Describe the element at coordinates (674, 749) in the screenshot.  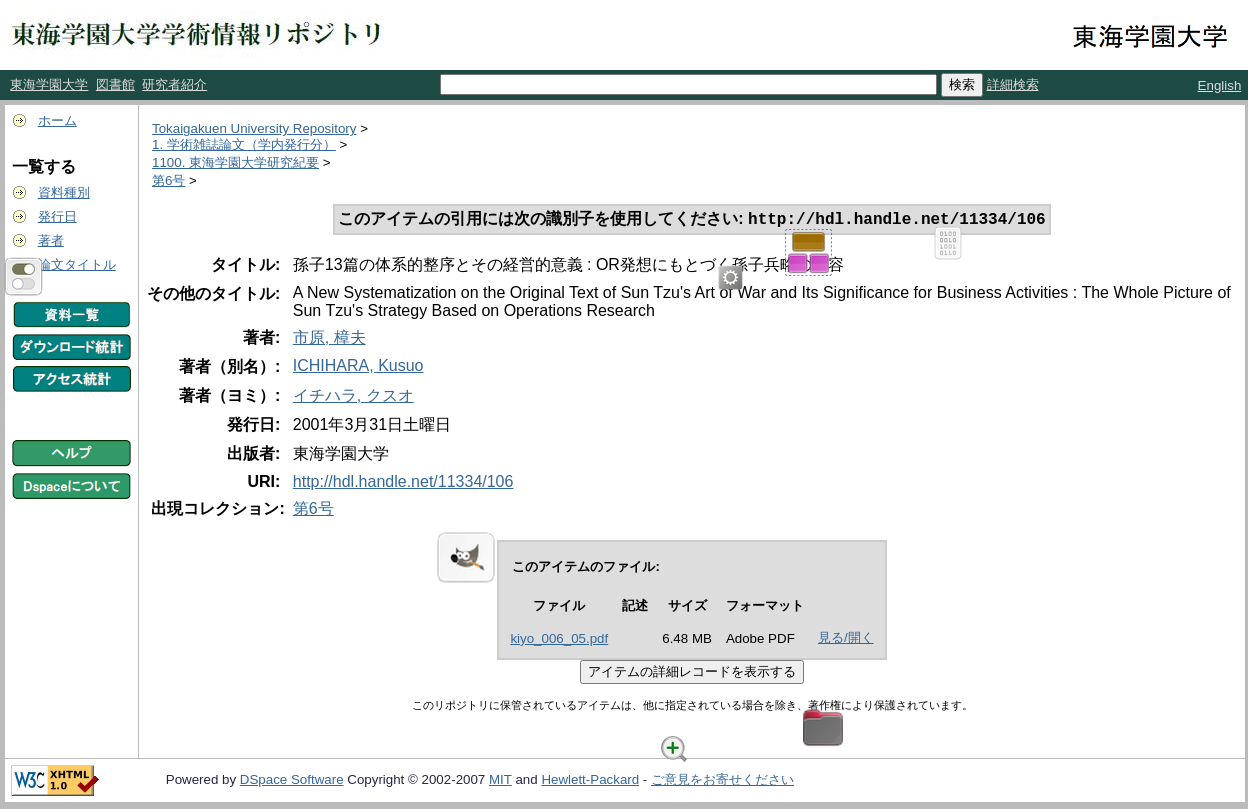
I see `zoom in on the current view` at that location.